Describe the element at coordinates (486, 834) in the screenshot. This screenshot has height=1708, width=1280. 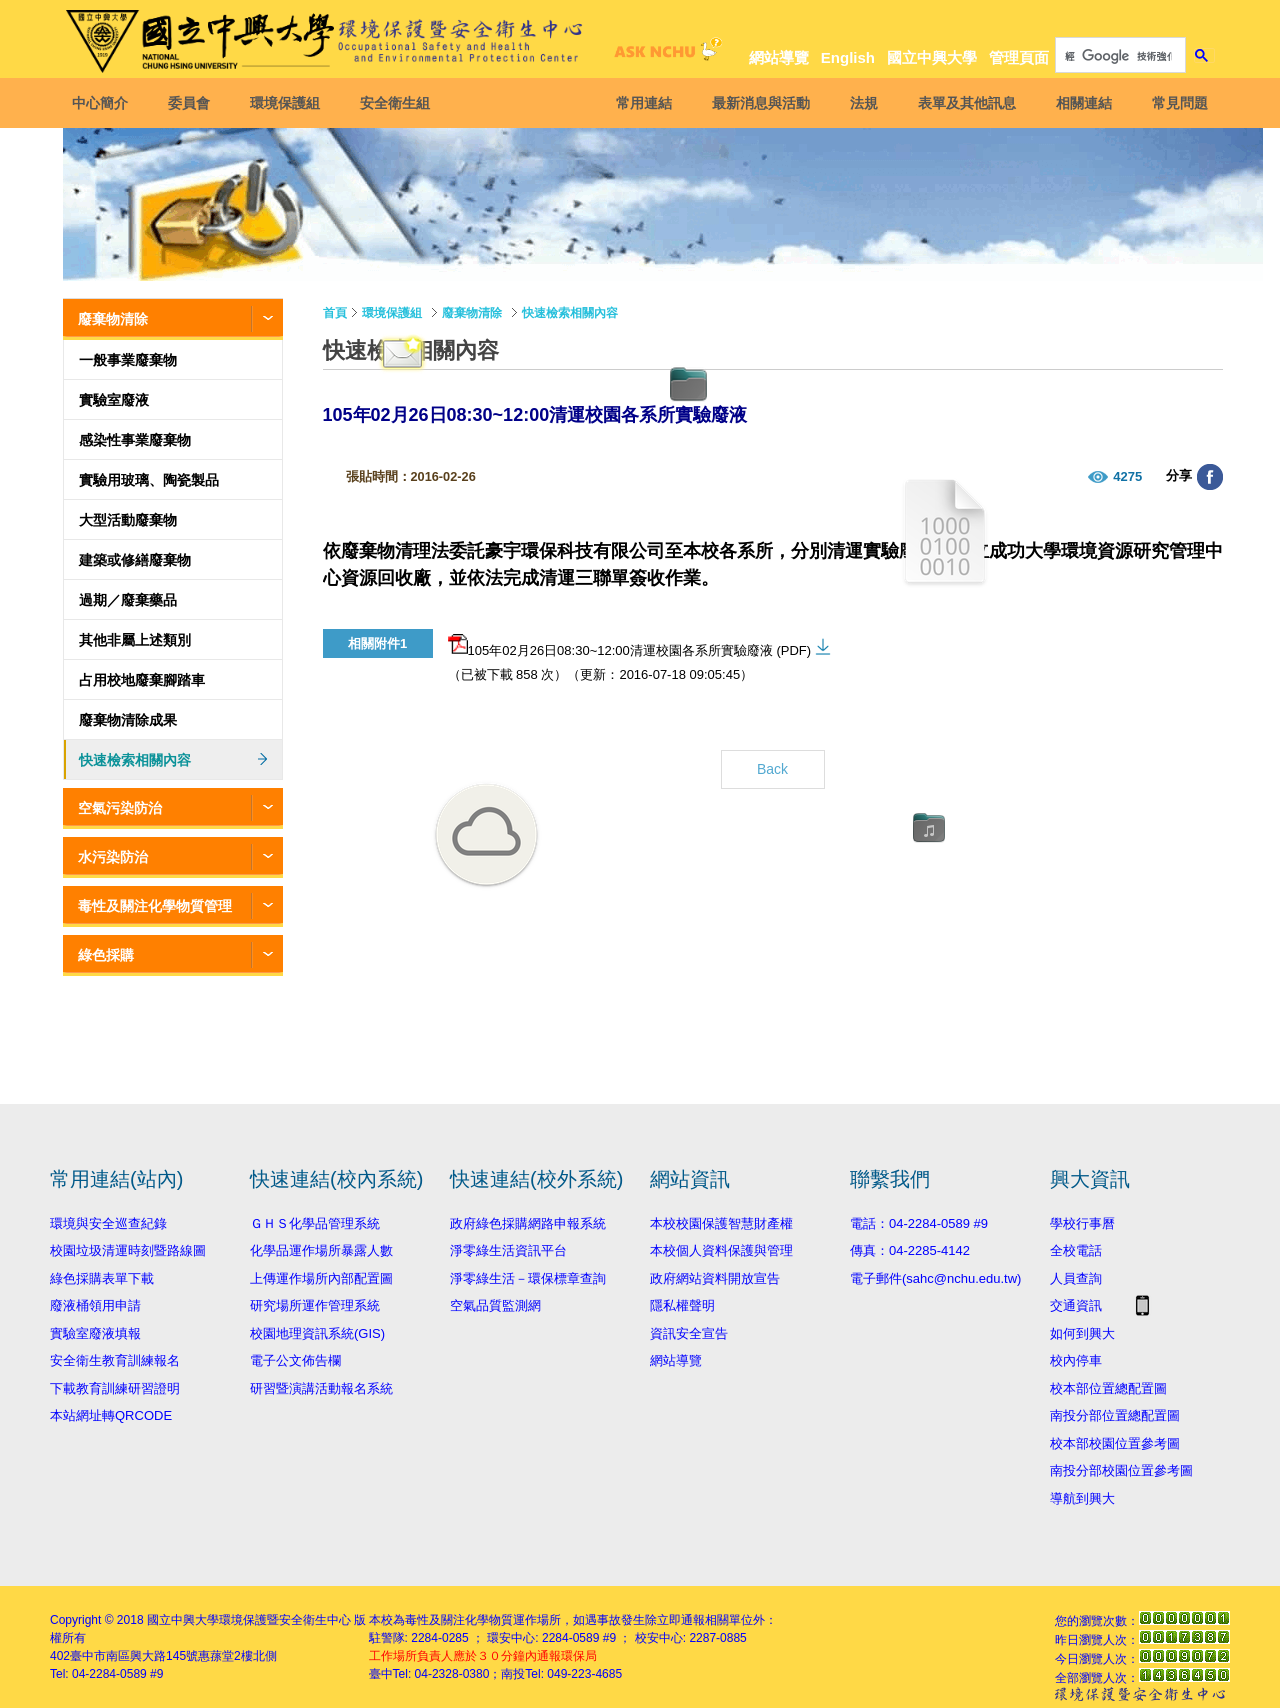
I see `dropbox smart sync enabled for cloud-only storage` at that location.